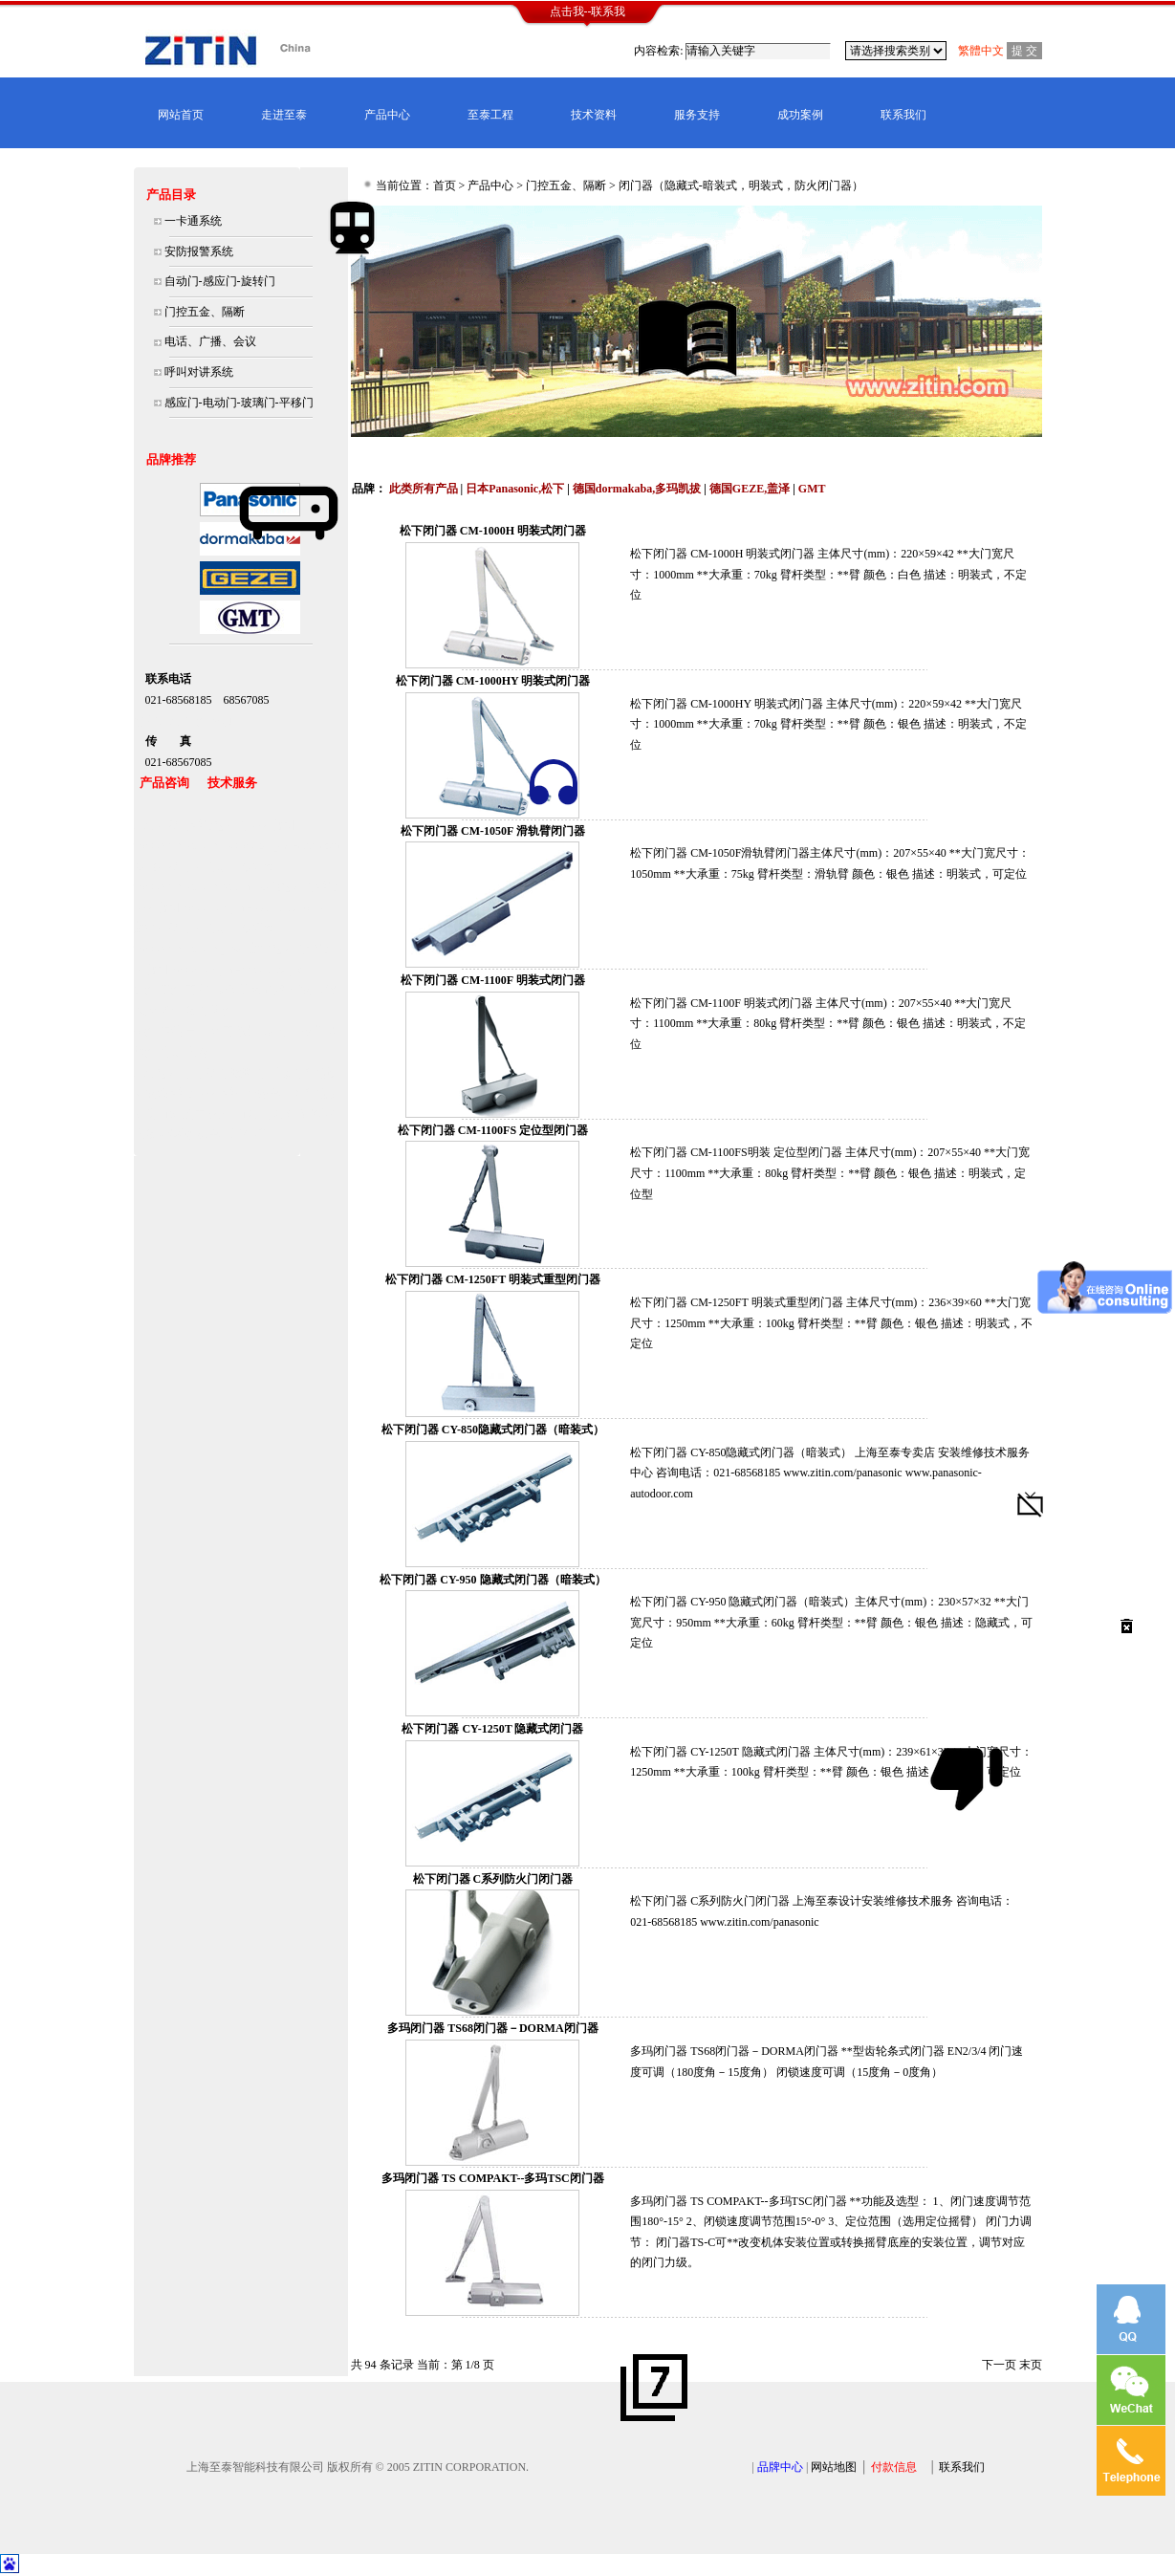 The width and height of the screenshot is (1175, 2576). What do you see at coordinates (1030, 1504) in the screenshot?
I see `tv or display is currently off or disabled` at bounding box center [1030, 1504].